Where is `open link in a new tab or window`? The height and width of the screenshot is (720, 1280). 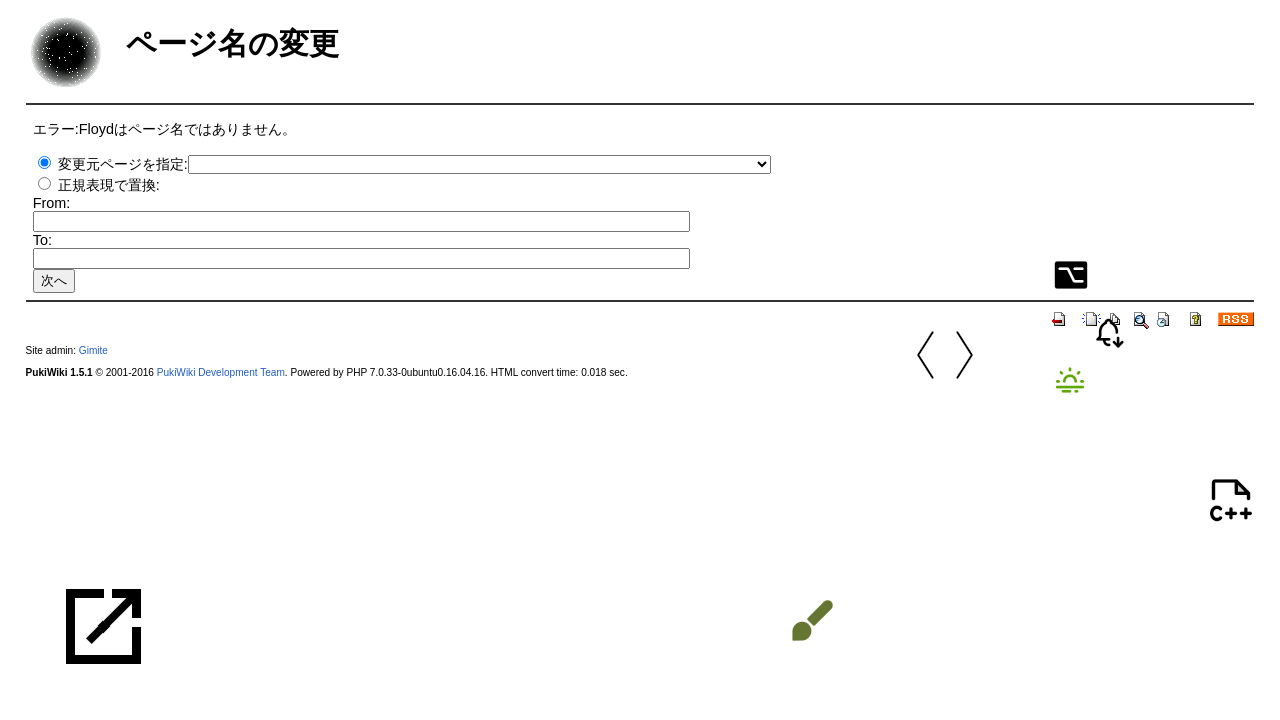
open link in a new tab or window is located at coordinates (103, 626).